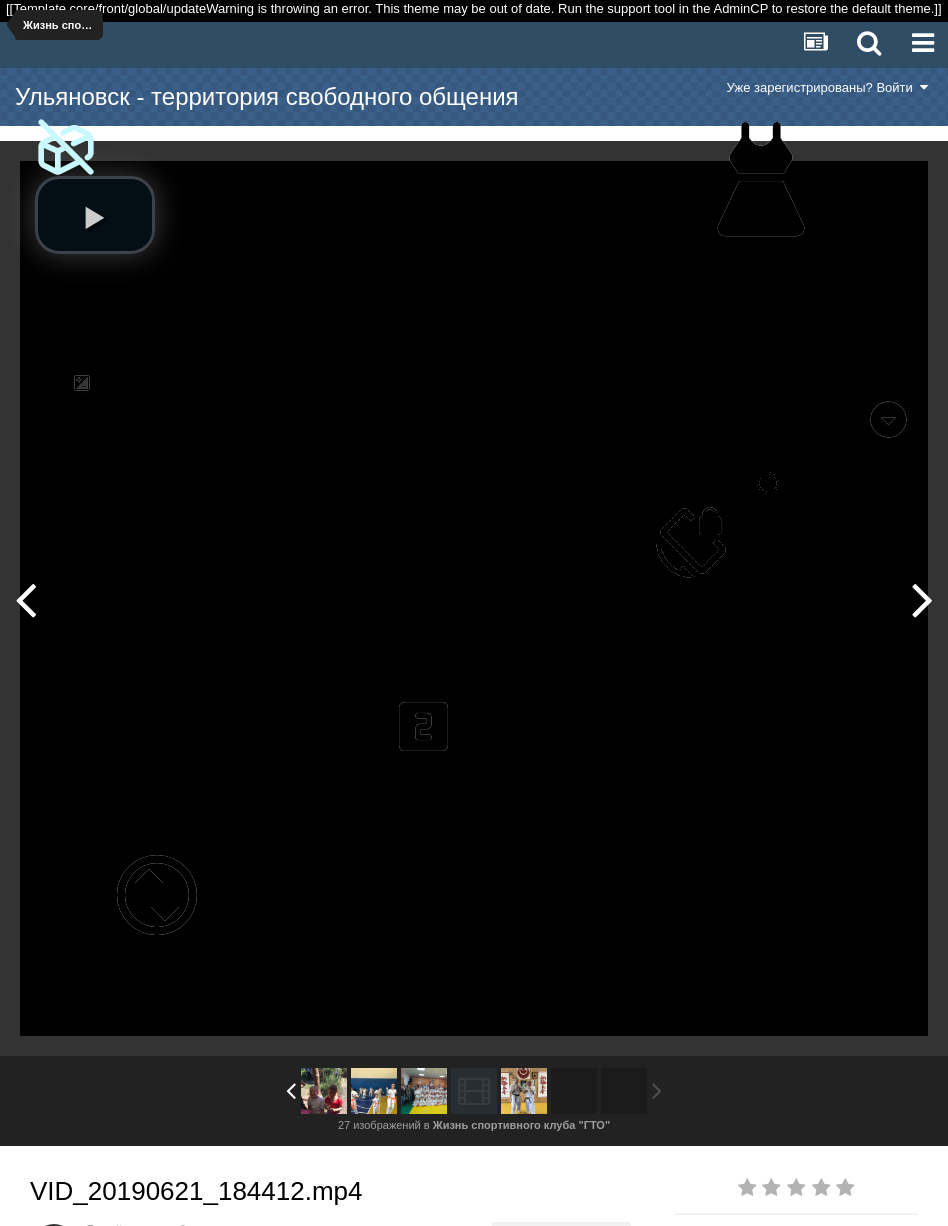 This screenshot has height=1226, width=948. Describe the element at coordinates (768, 483) in the screenshot. I see `indicates content has been published with recent changes` at that location.